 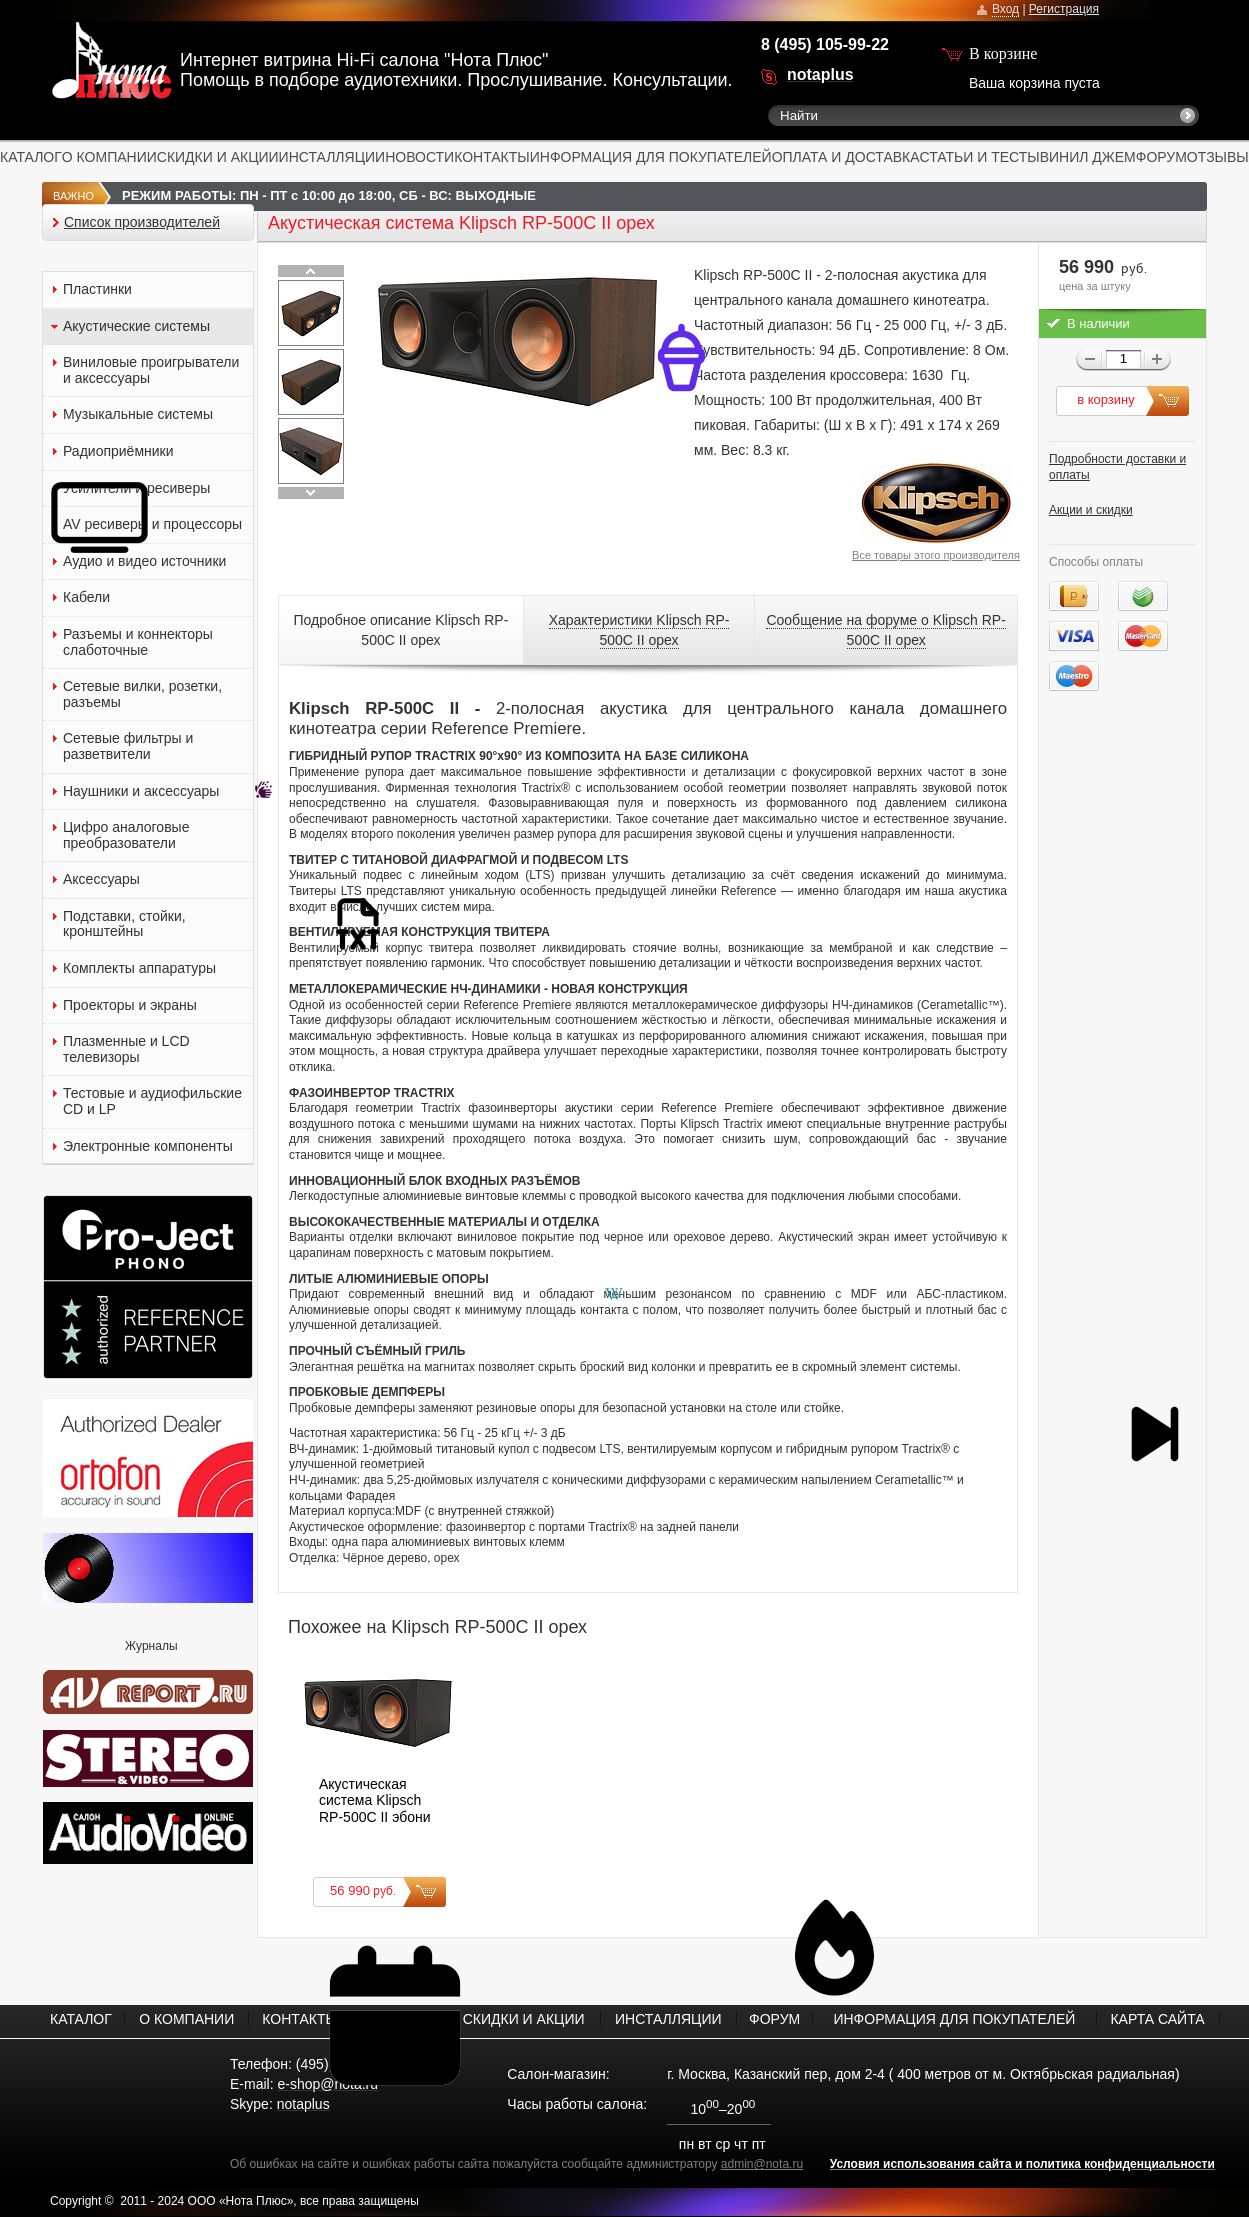 I want to click on access TV or video streaming features, so click(x=99, y=517).